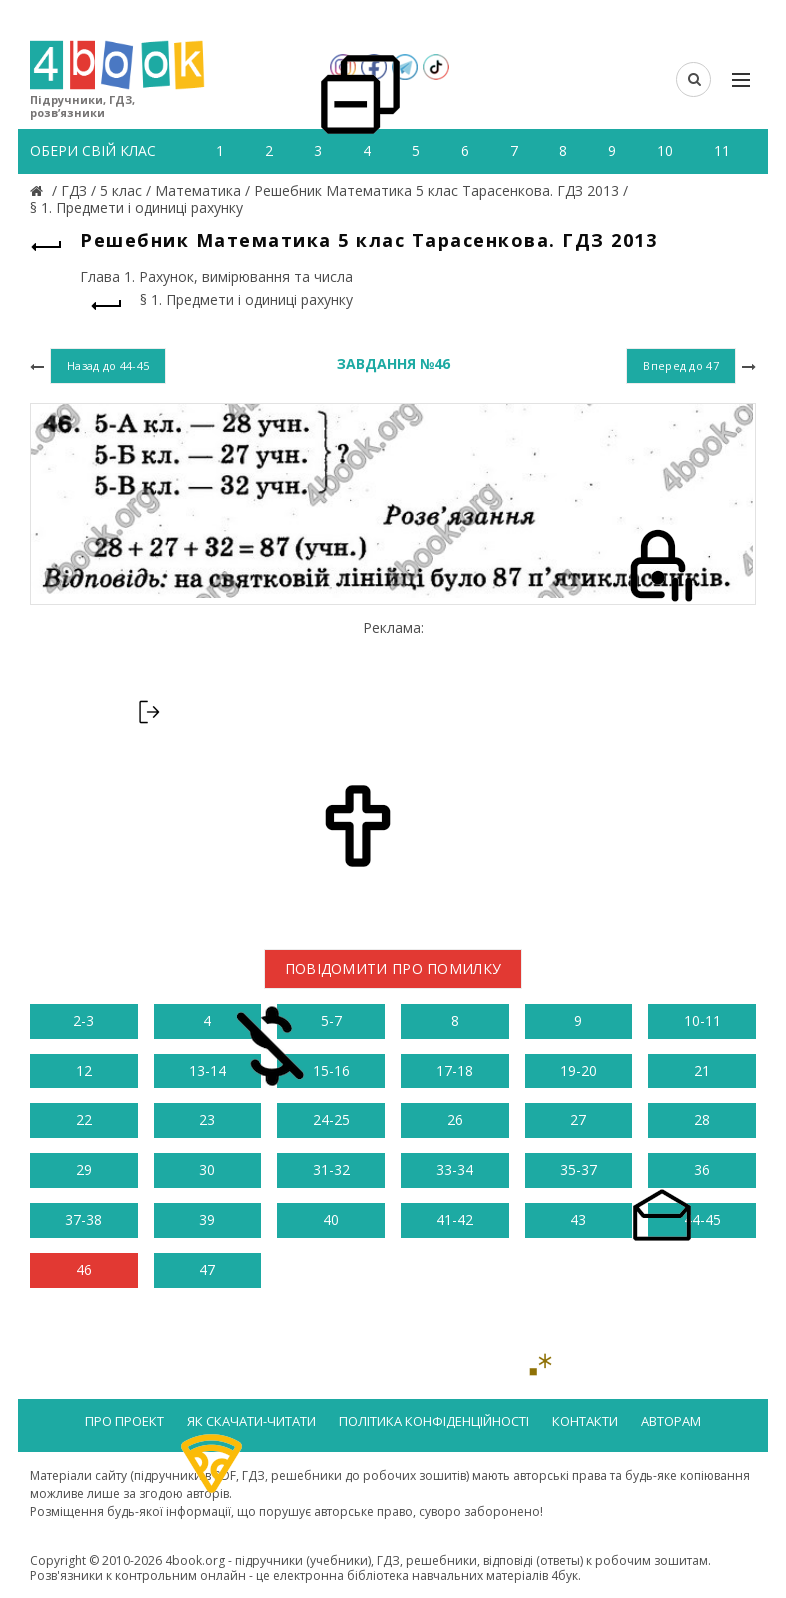 The height and width of the screenshot is (1598, 786). Describe the element at coordinates (149, 712) in the screenshot. I see `sign out of your account` at that location.